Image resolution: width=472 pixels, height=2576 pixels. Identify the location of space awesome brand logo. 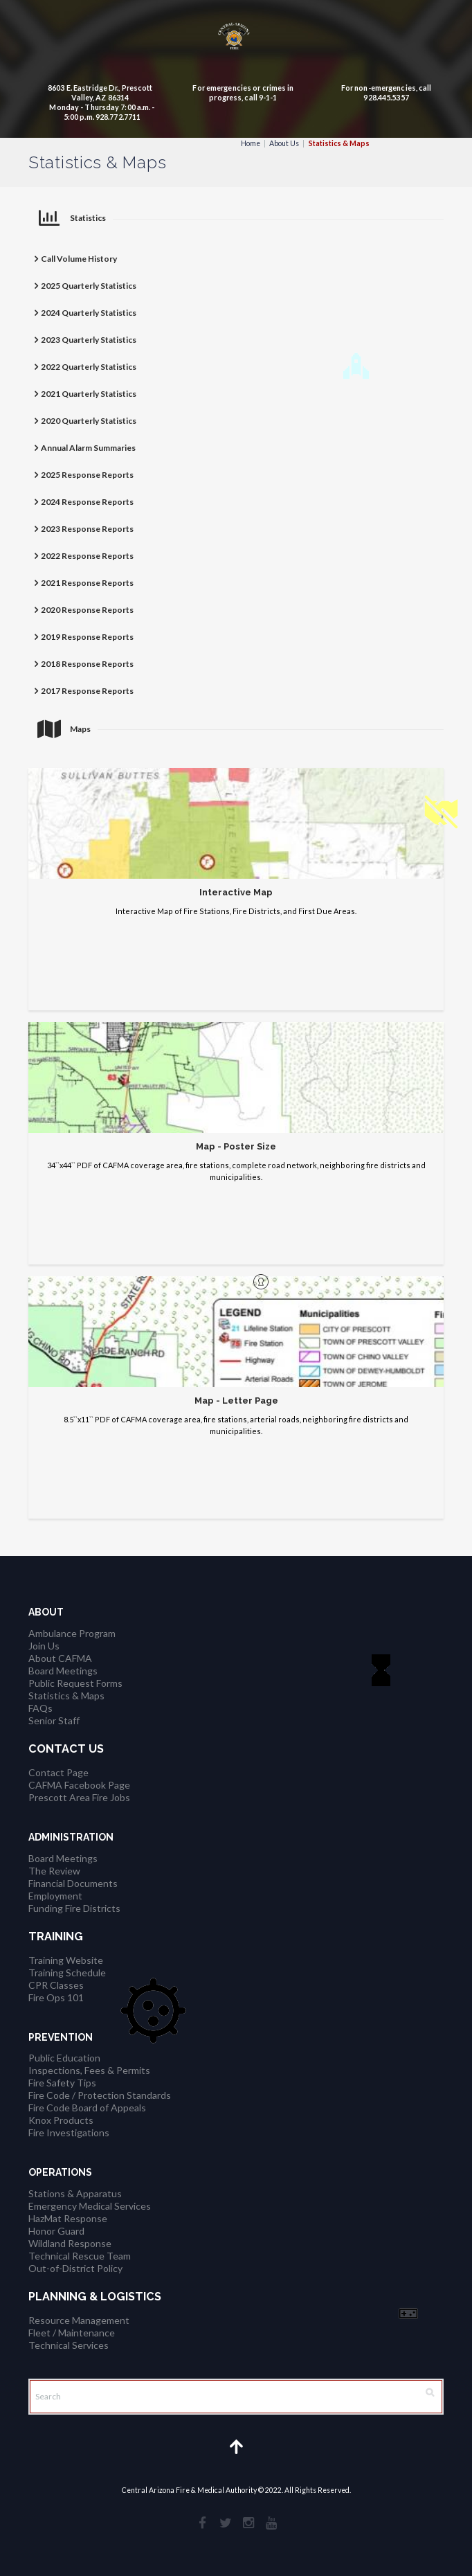
(356, 366).